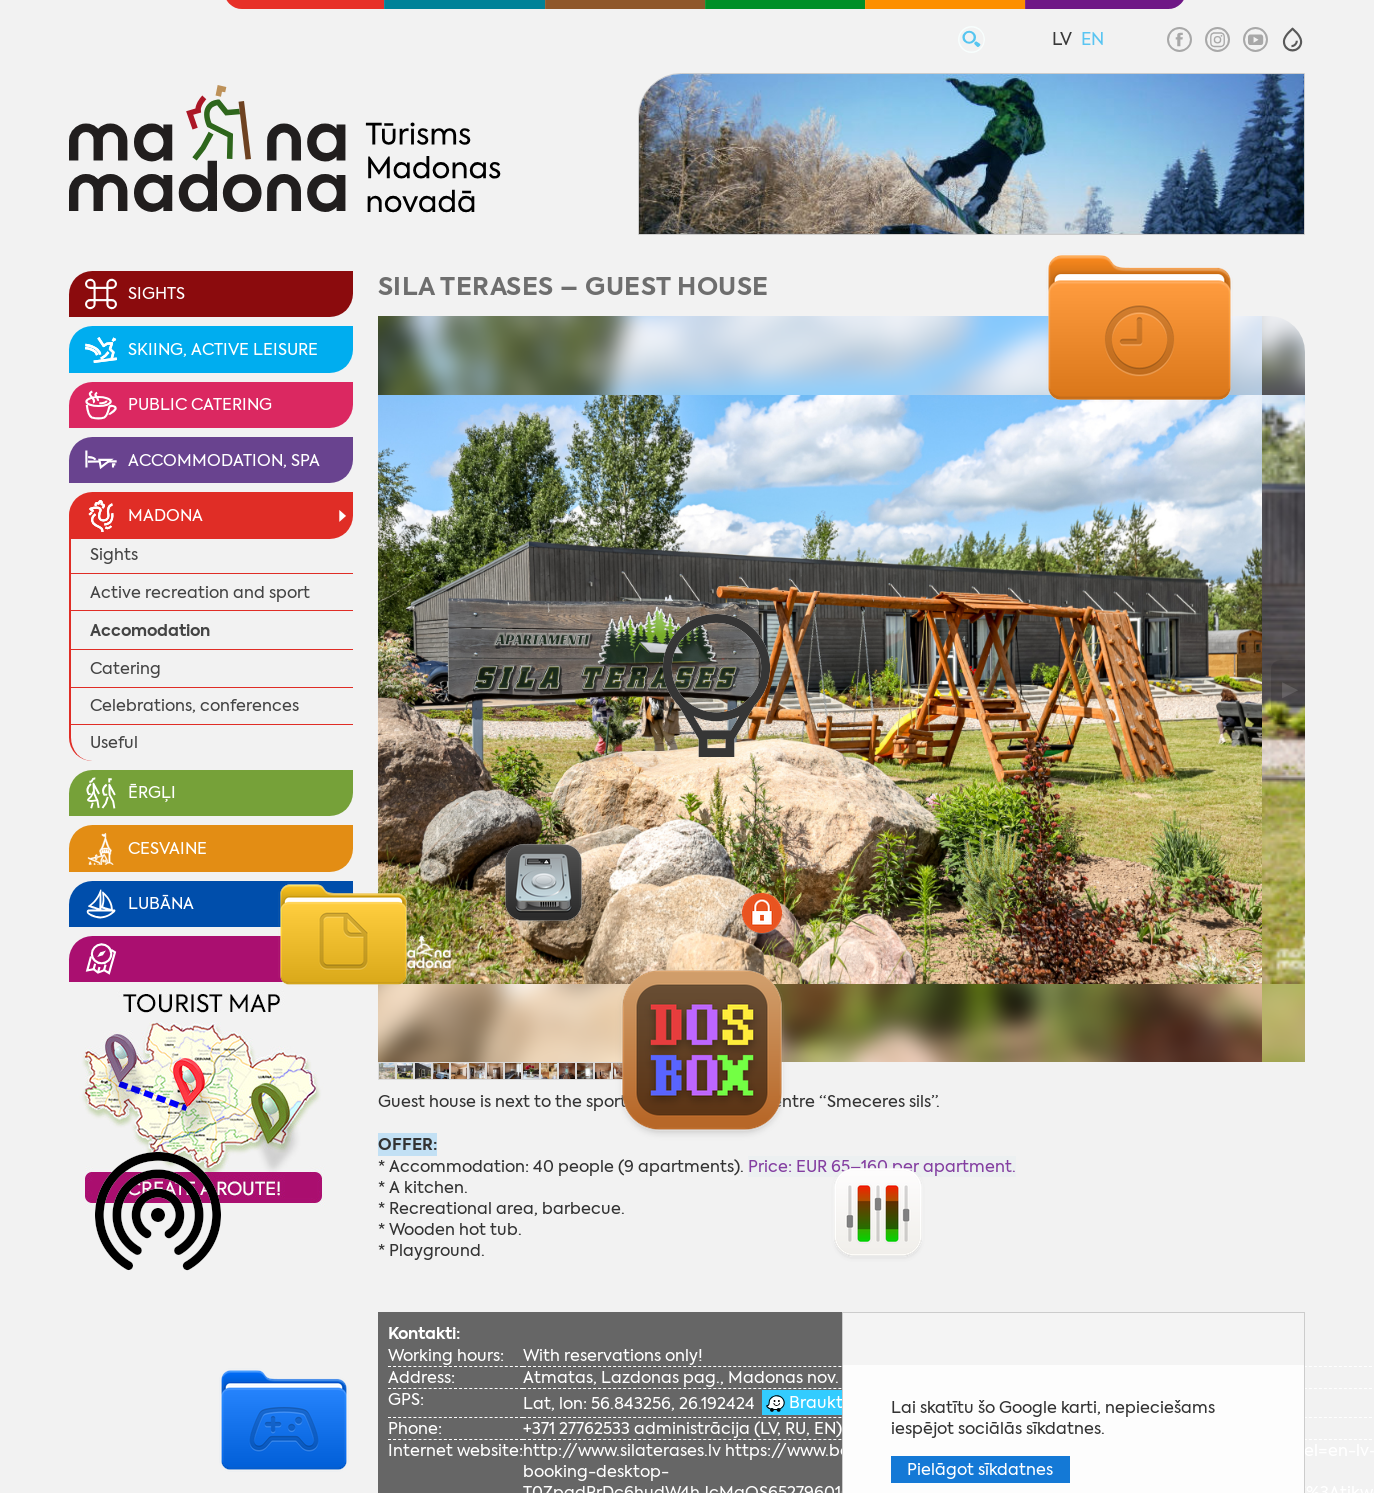  I want to click on open your games folder, so click(284, 1420).